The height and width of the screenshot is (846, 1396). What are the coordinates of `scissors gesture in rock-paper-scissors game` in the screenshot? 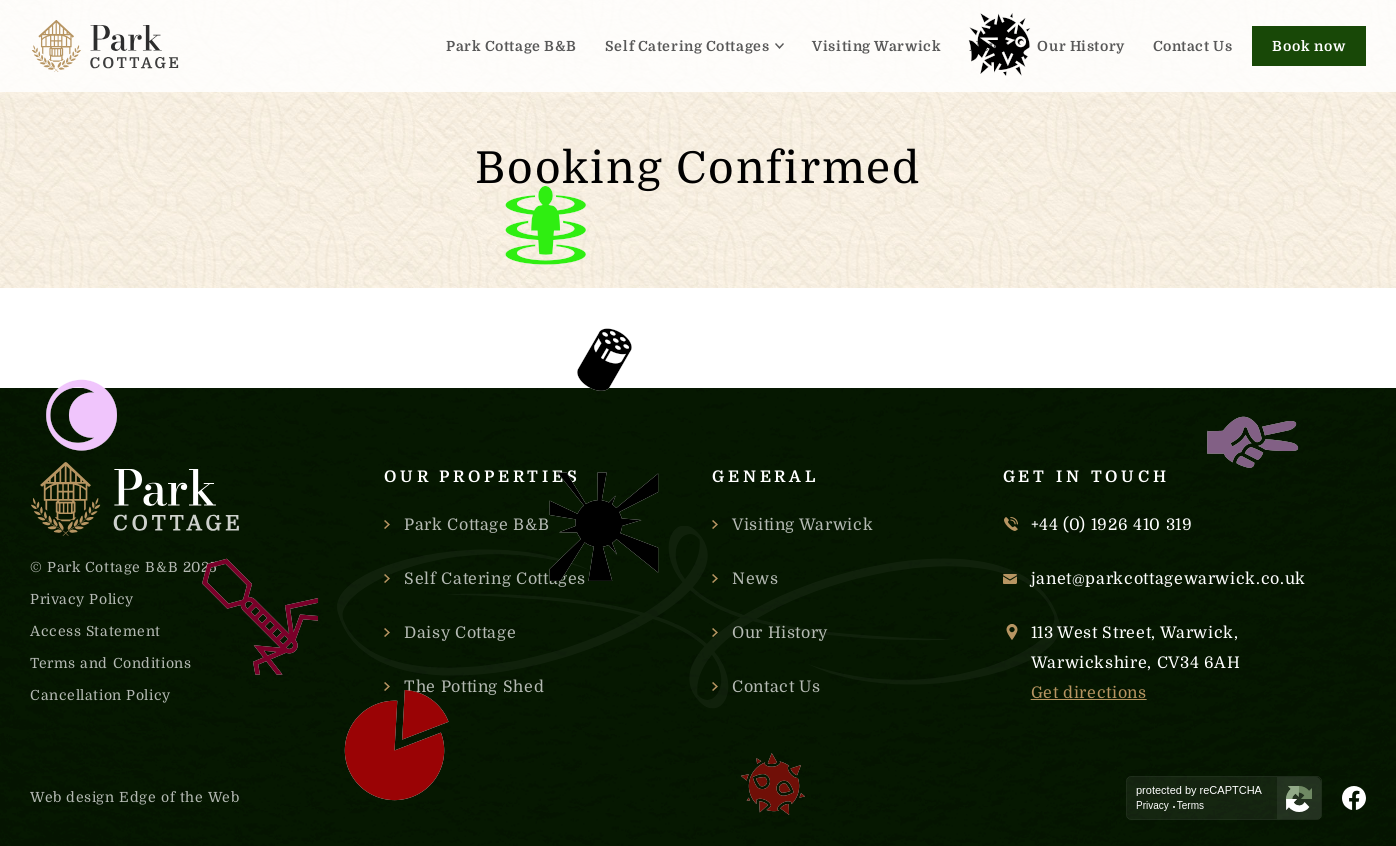 It's located at (1254, 437).